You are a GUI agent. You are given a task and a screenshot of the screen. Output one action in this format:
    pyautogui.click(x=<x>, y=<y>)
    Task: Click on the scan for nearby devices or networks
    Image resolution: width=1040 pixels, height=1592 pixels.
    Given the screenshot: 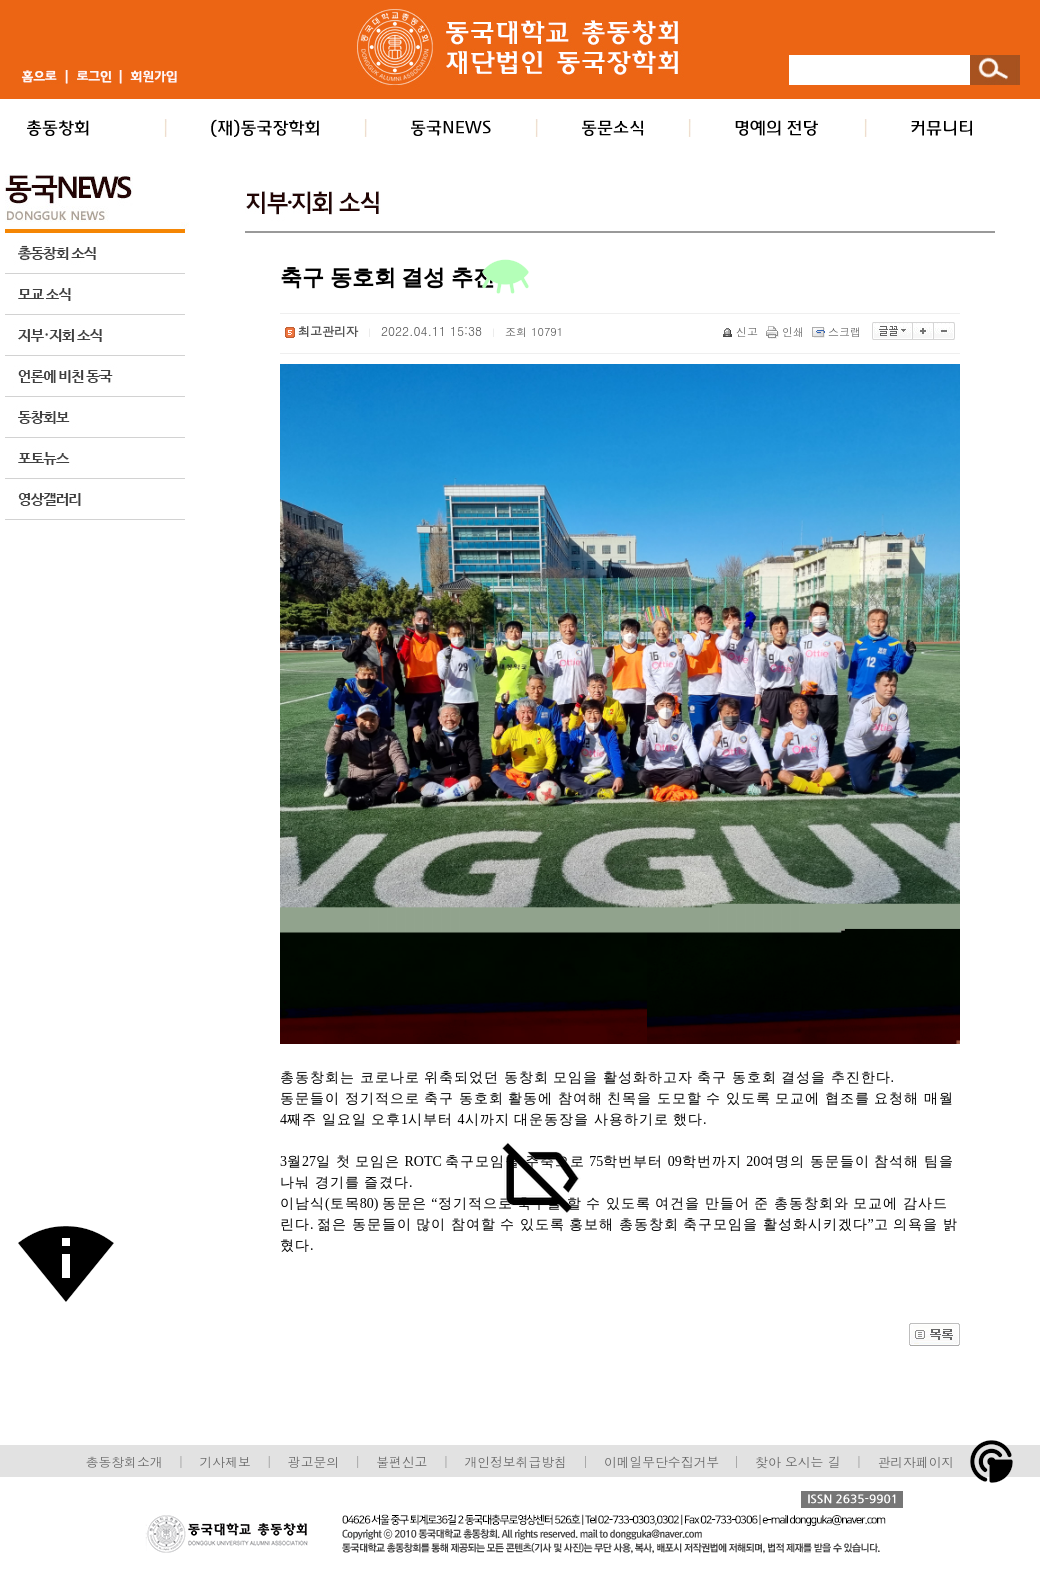 What is the action you would take?
    pyautogui.click(x=991, y=1461)
    